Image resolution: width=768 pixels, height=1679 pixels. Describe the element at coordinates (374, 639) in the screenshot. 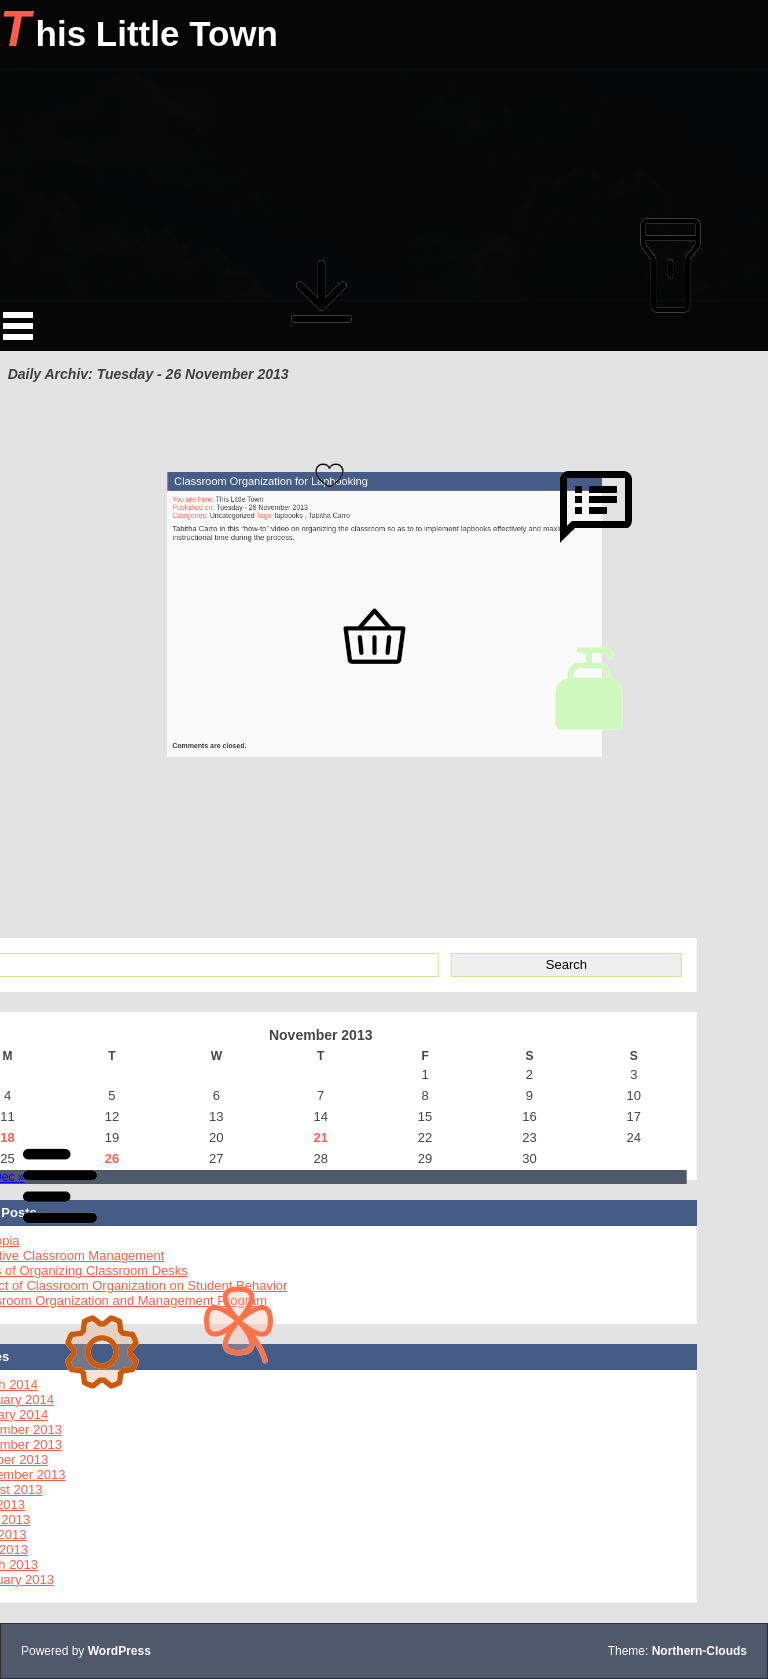

I see `view shopping basket` at that location.